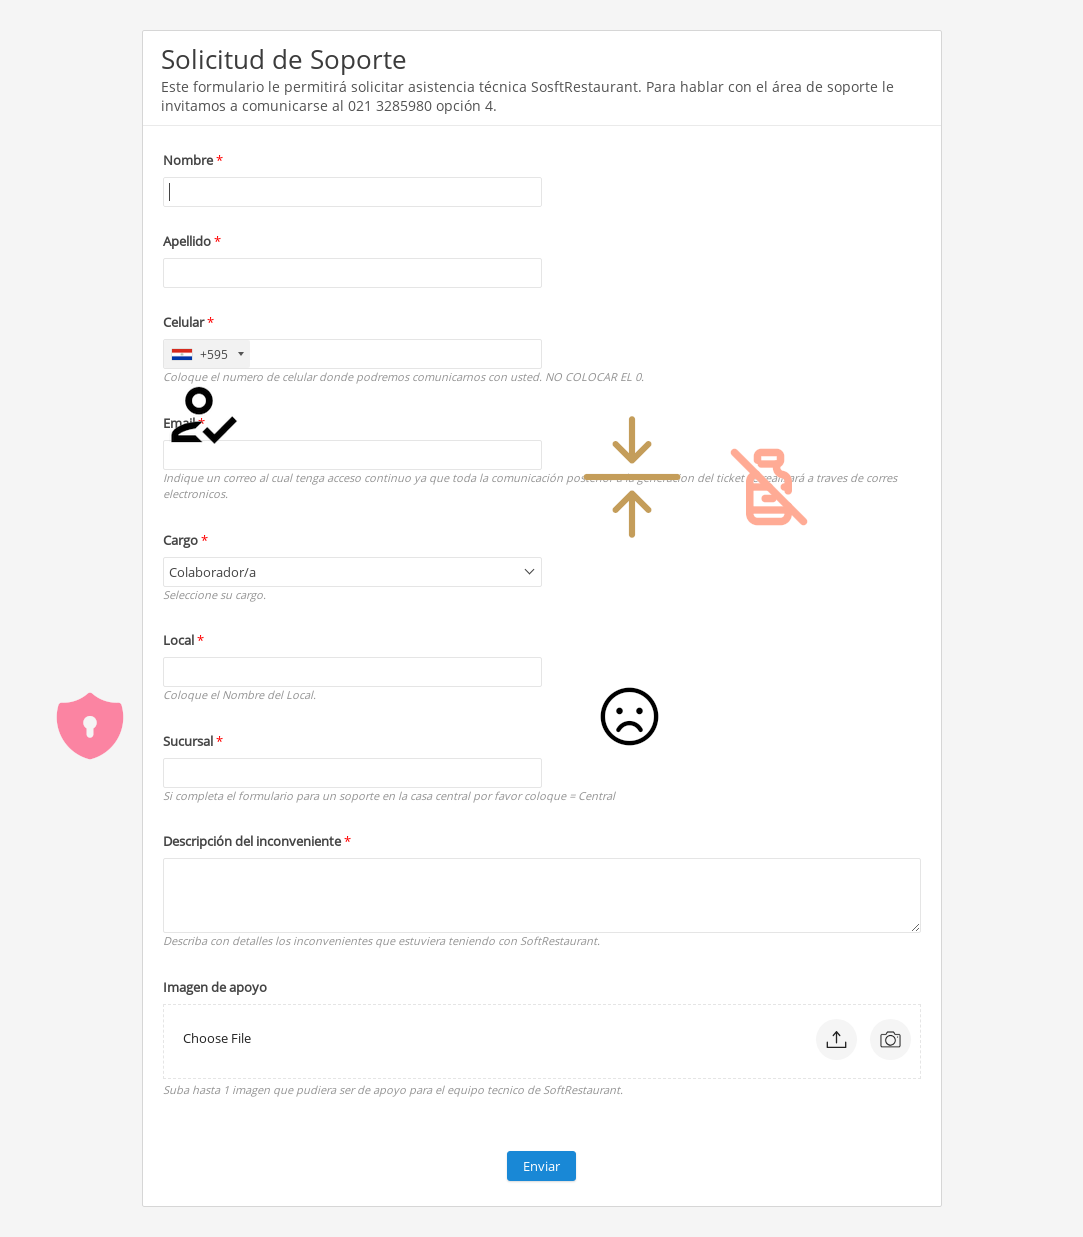  I want to click on indicate negative feedback or dissatisfaction, so click(629, 716).